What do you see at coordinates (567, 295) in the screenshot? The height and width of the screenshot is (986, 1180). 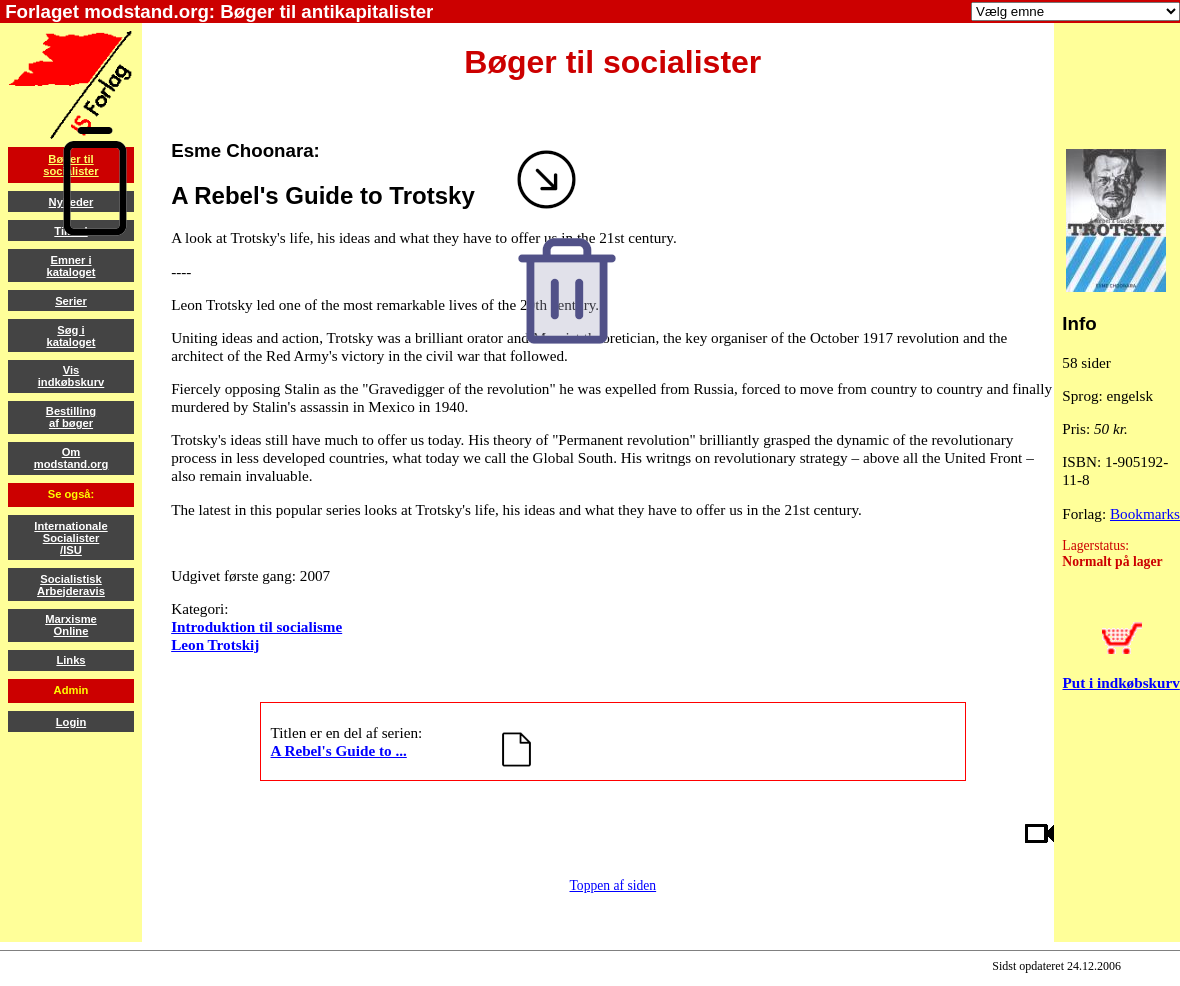 I see `delete selected item` at bounding box center [567, 295].